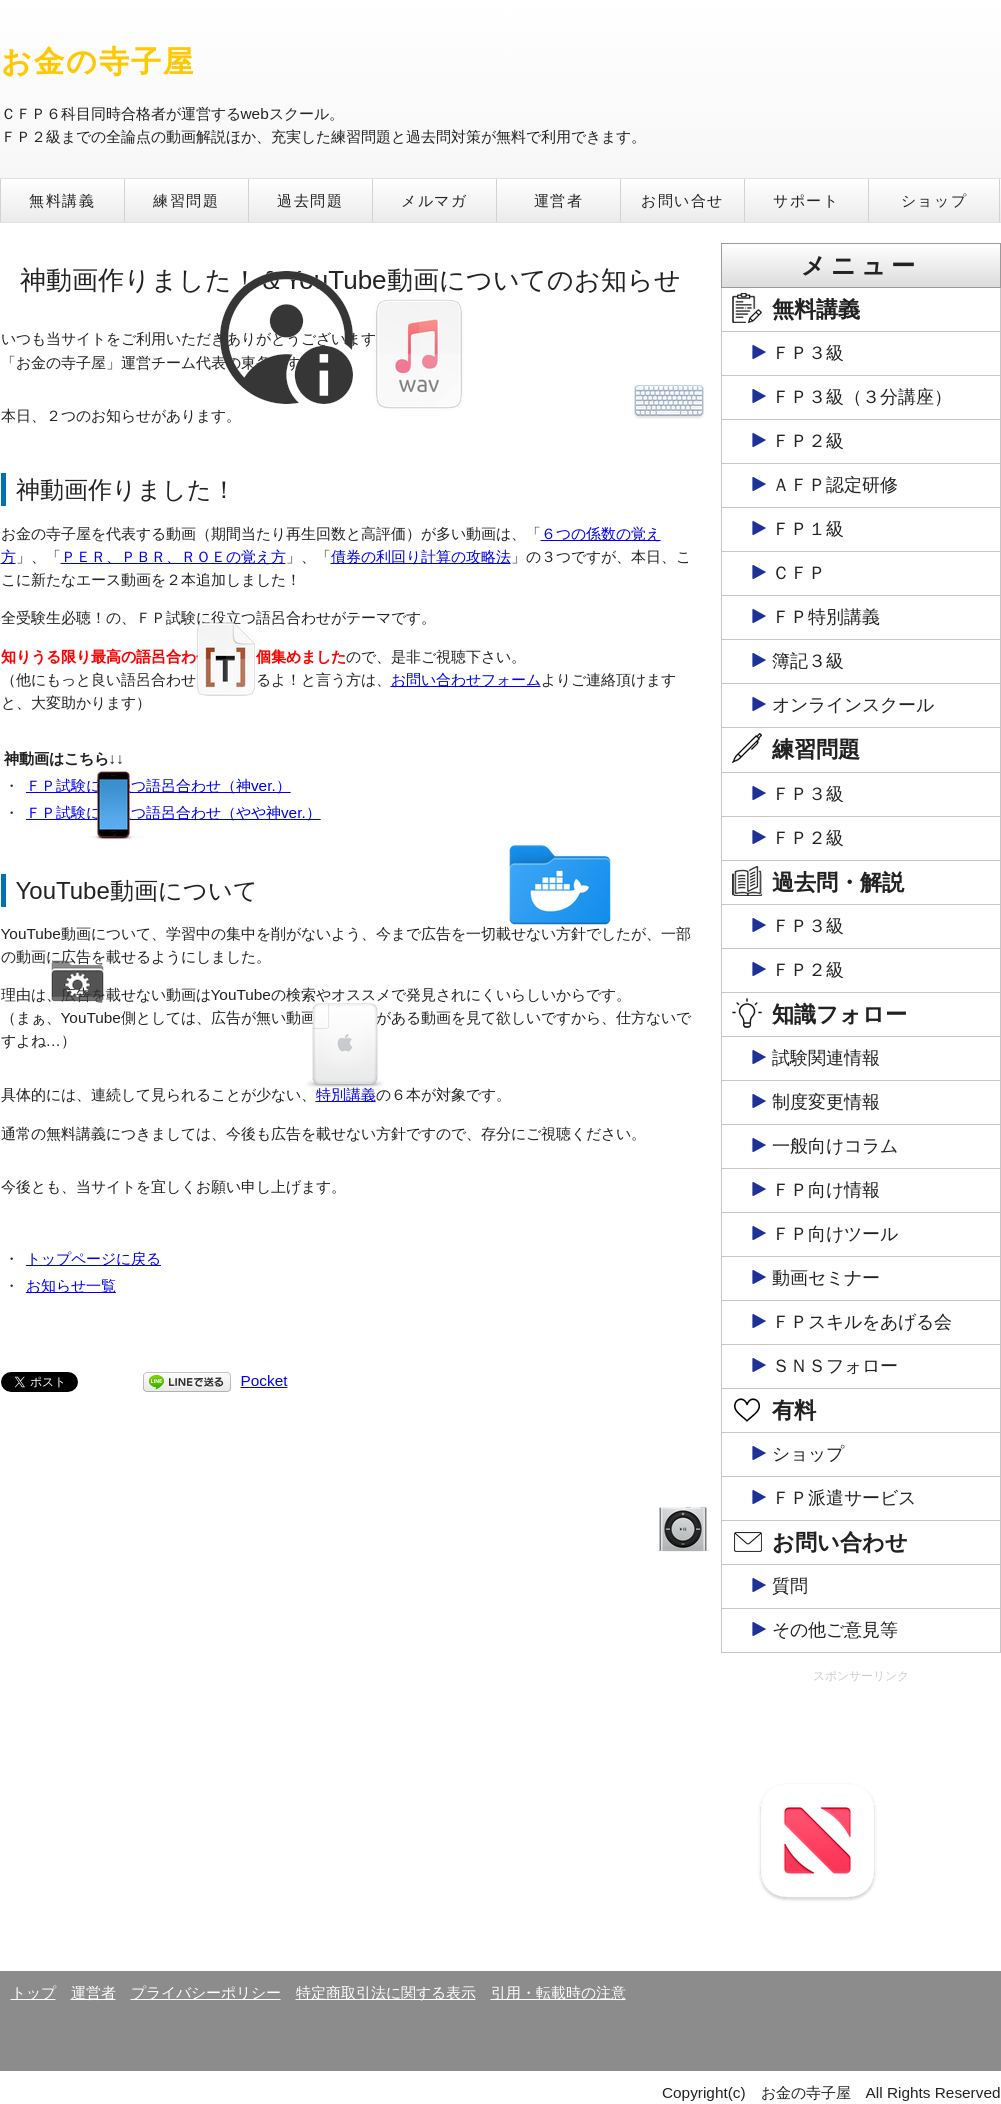 The width and height of the screenshot is (1001, 2104). What do you see at coordinates (817, 1840) in the screenshot?
I see `open the apple news app` at bounding box center [817, 1840].